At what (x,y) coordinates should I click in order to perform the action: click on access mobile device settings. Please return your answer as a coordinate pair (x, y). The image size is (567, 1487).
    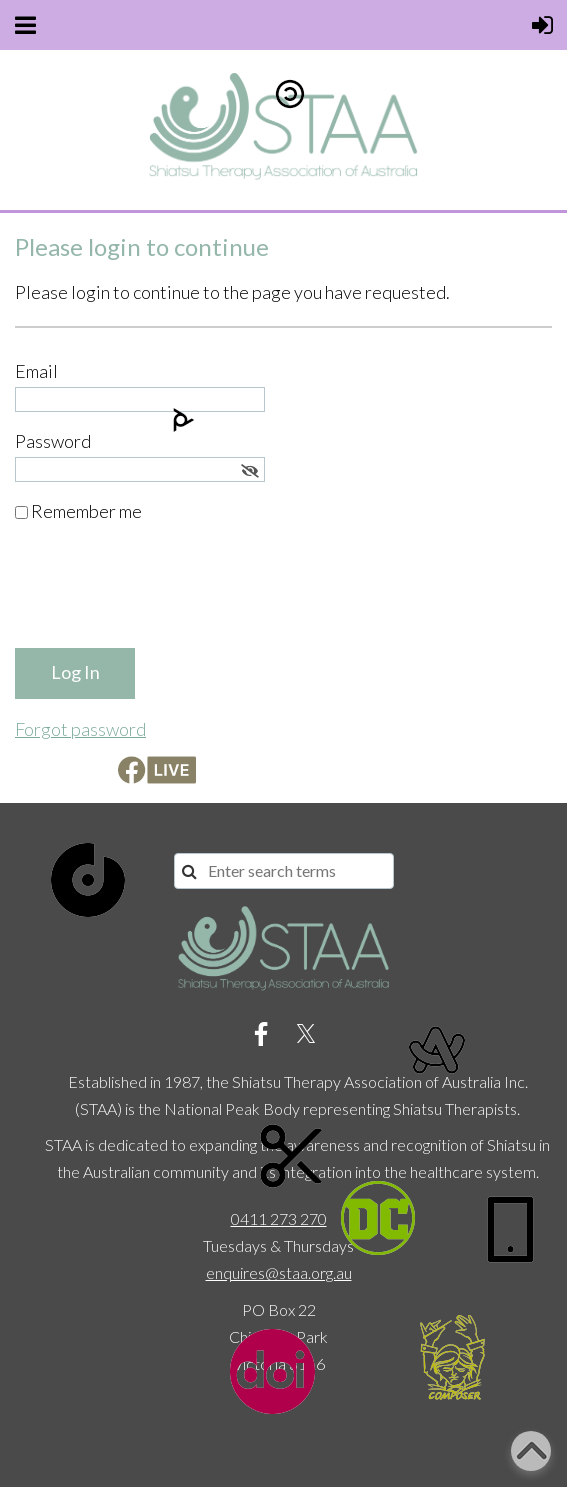
    Looking at the image, I should click on (510, 1229).